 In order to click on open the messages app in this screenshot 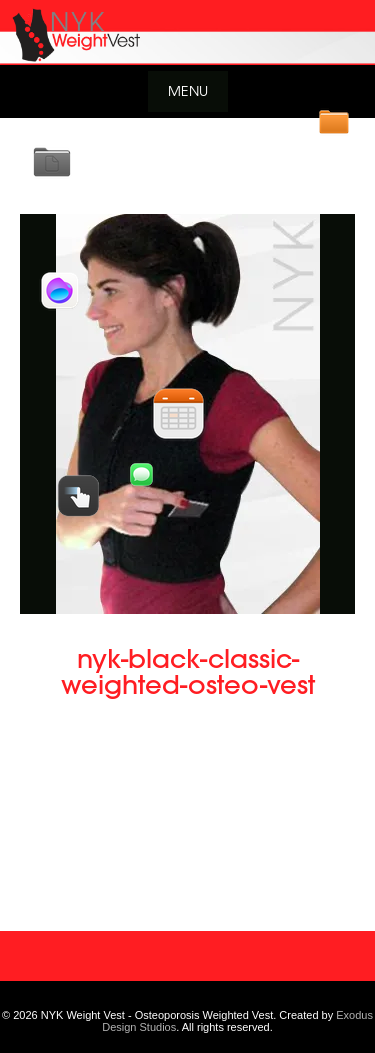, I will do `click(141, 474)`.